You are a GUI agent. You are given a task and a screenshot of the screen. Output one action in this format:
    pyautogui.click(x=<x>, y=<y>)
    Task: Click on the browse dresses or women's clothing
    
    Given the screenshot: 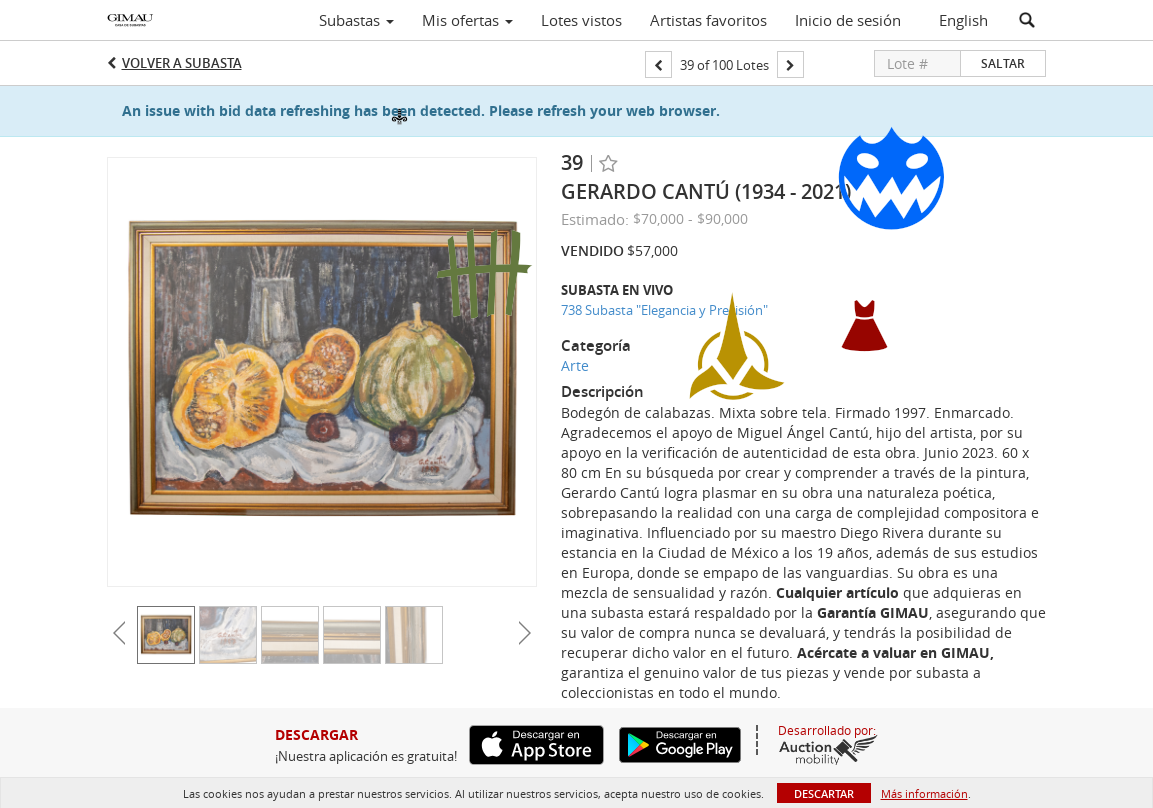 What is the action you would take?
    pyautogui.click(x=864, y=324)
    